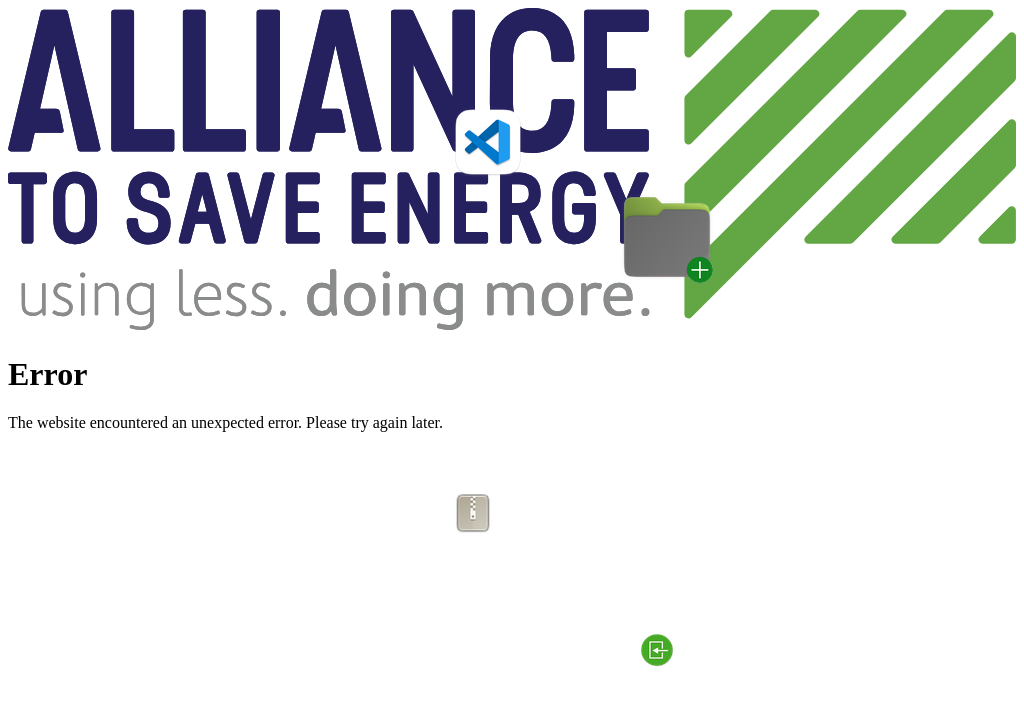 This screenshot has height=720, width=1024. I want to click on open file roller archive manager, so click(473, 513).